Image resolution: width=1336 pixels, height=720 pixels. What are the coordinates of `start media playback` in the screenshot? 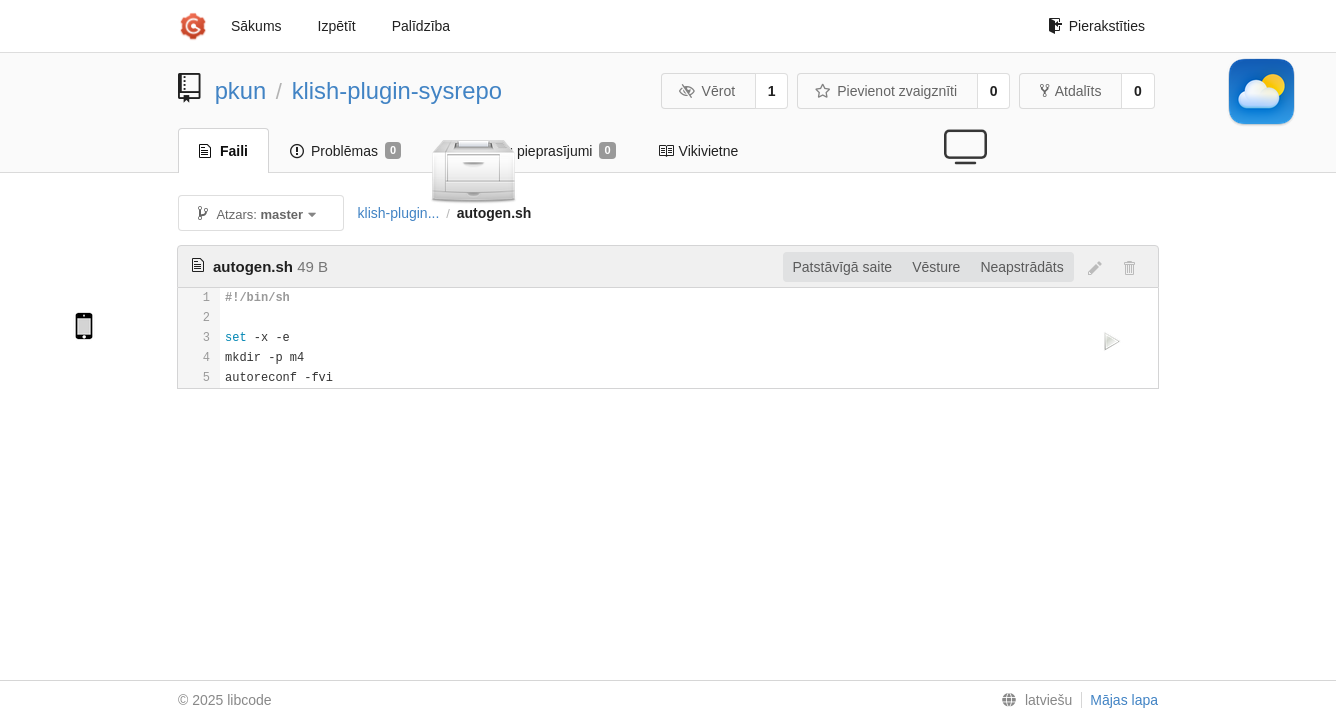 It's located at (1111, 341).